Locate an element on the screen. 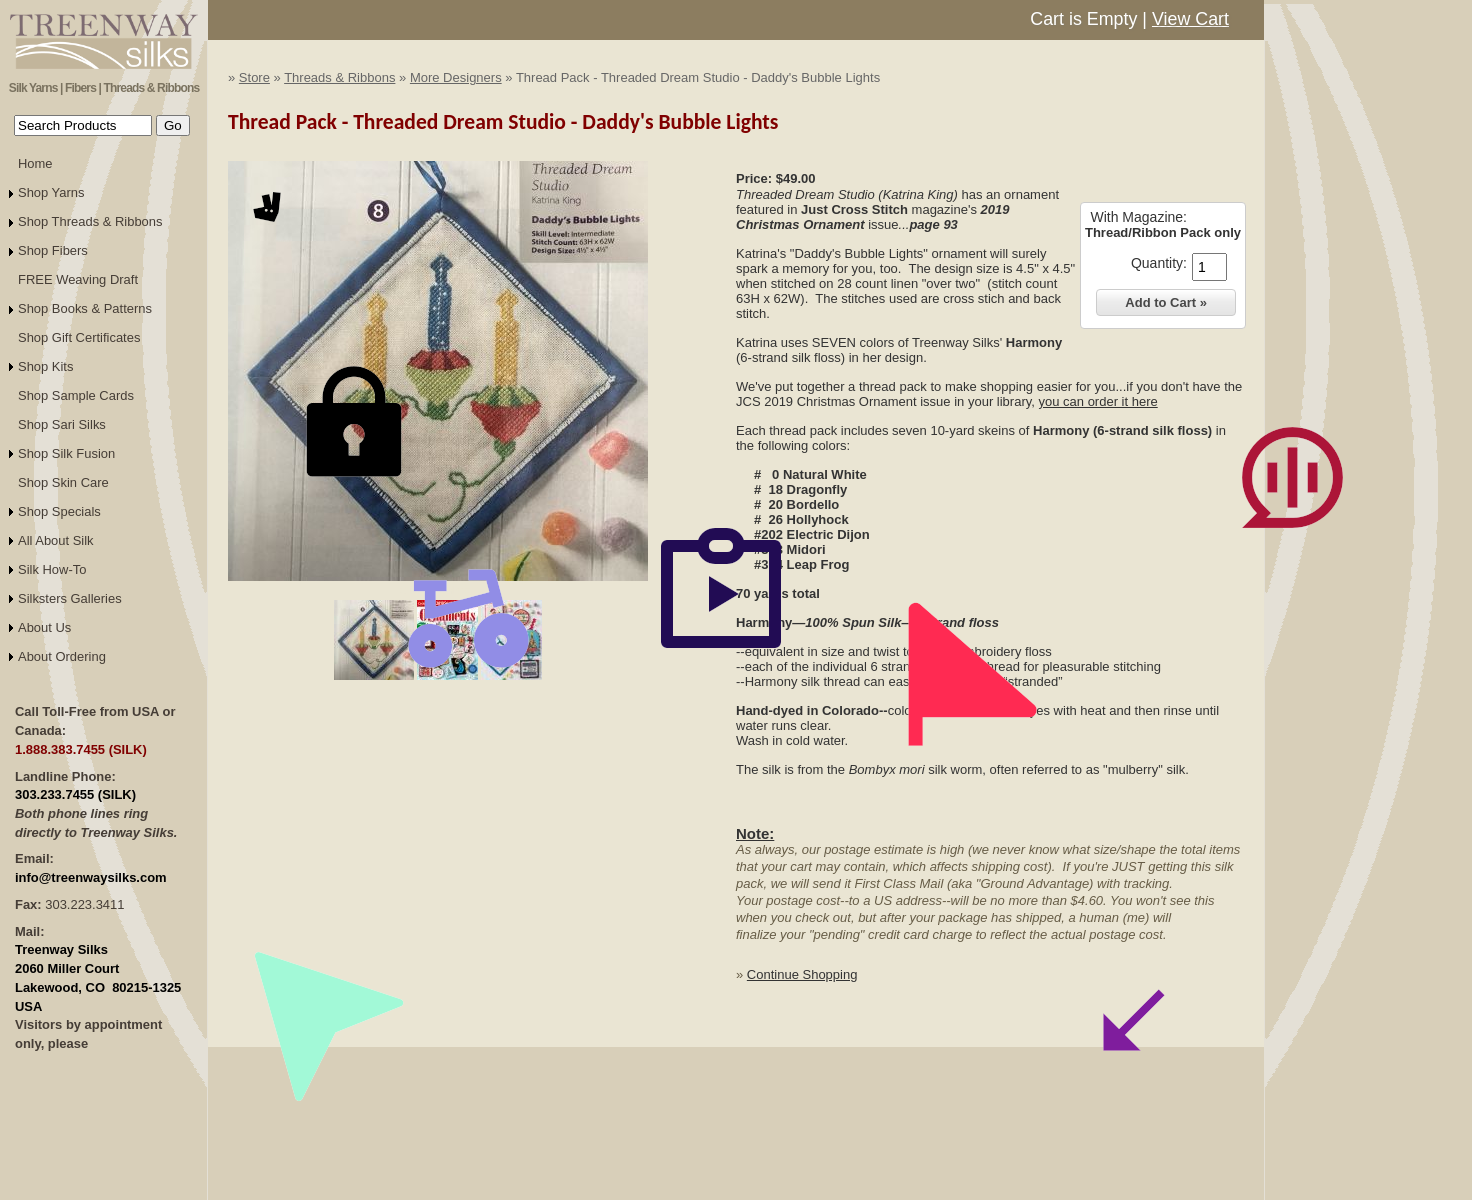  flag an item for review or attention is located at coordinates (965, 674).